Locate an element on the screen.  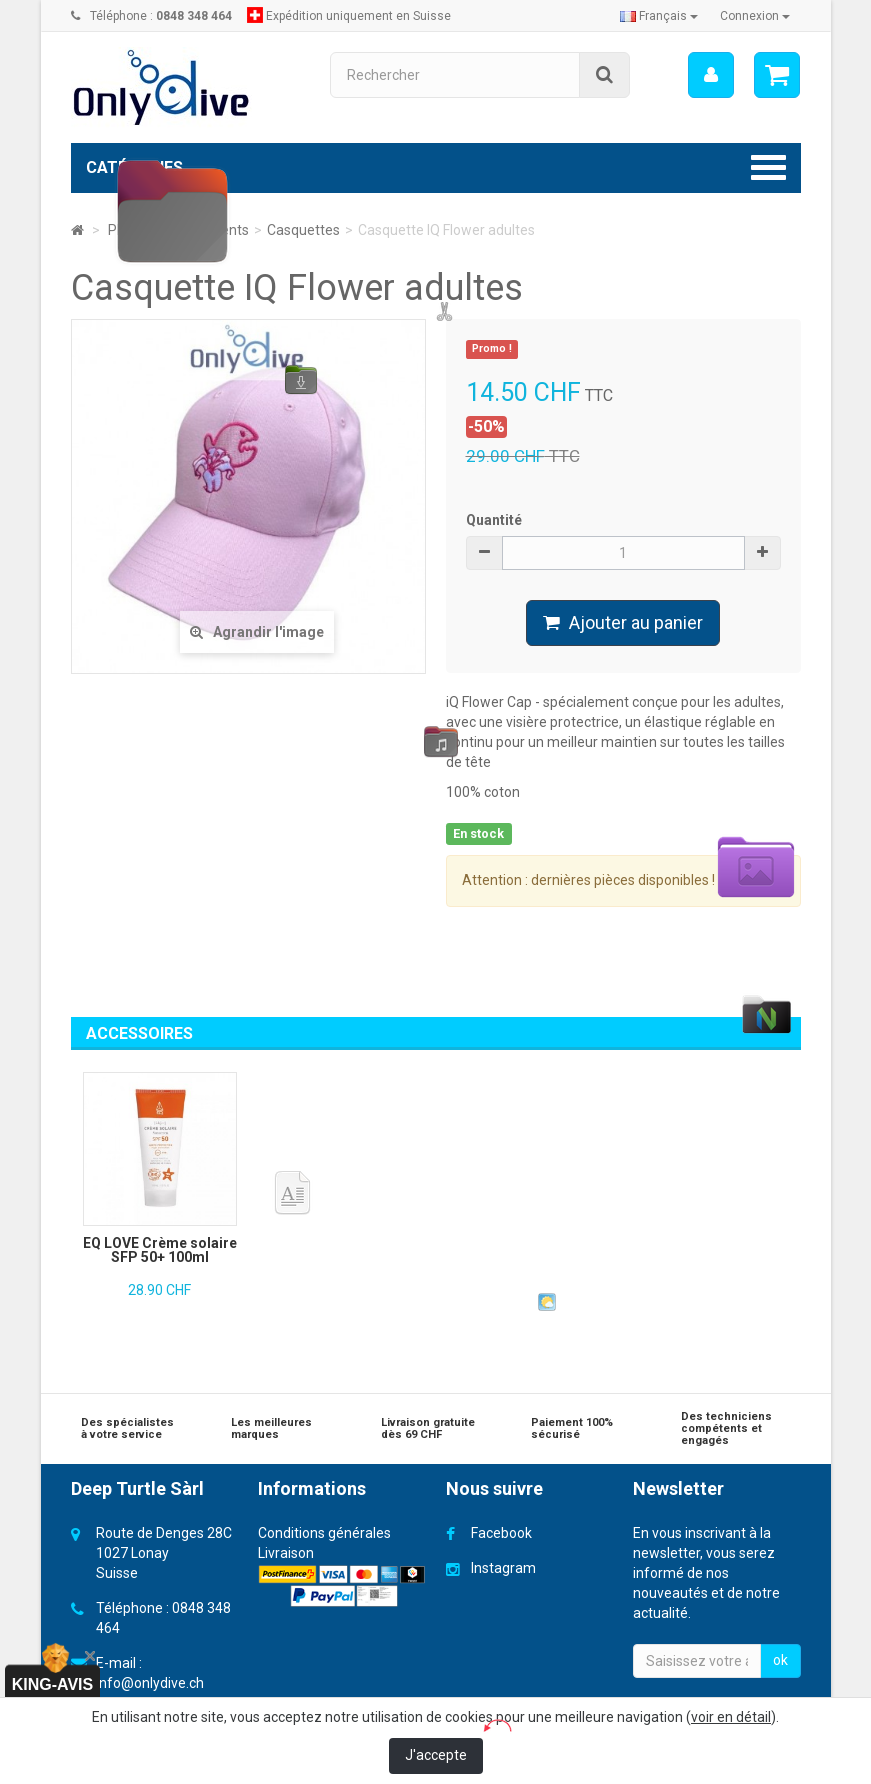
open a rich text document is located at coordinates (292, 1192).